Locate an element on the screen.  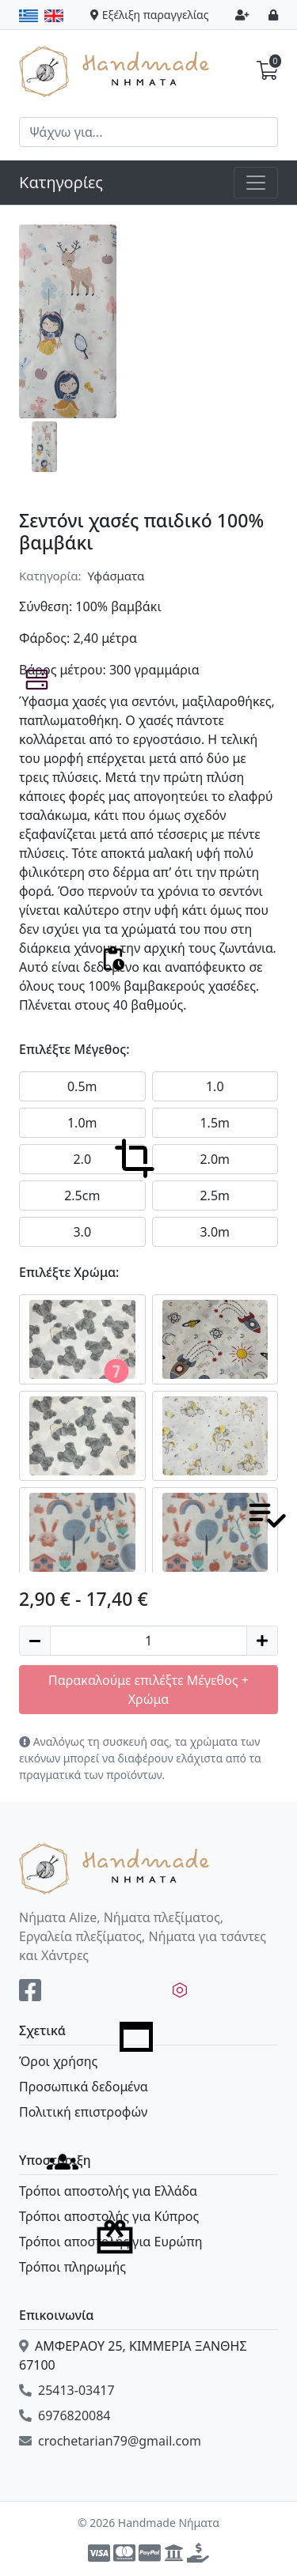
indicates step 7 in a multi-step process is located at coordinates (116, 1371).